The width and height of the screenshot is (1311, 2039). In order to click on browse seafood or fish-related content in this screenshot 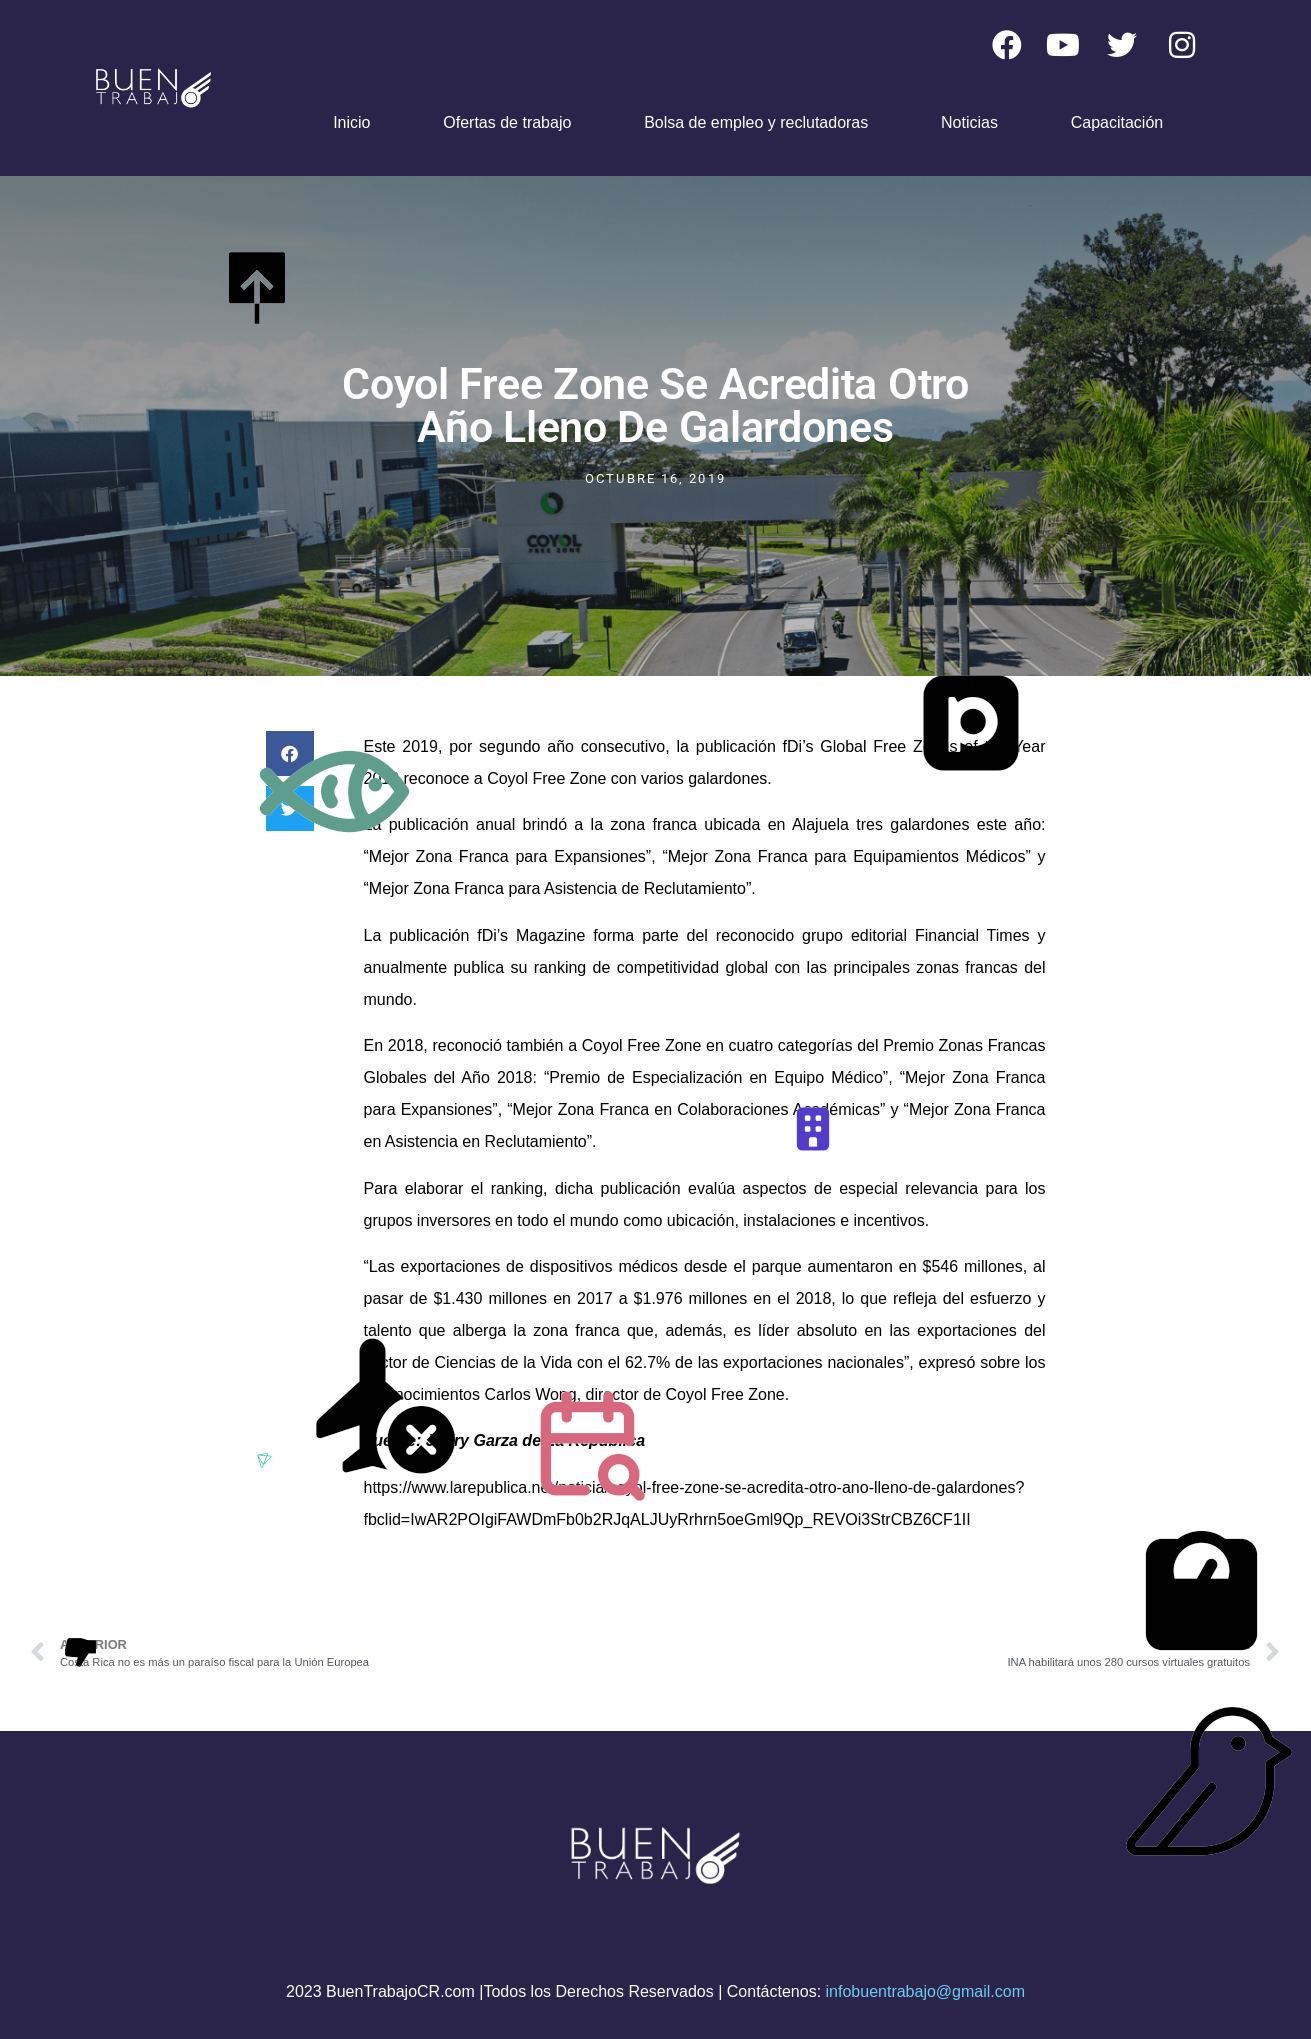, I will do `click(334, 791)`.